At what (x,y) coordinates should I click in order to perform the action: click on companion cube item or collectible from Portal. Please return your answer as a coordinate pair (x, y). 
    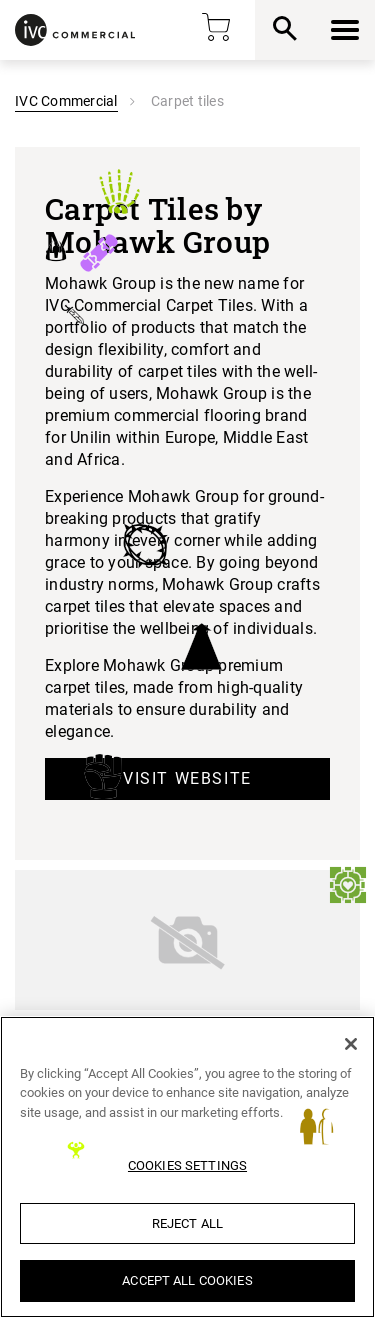
    Looking at the image, I should click on (348, 885).